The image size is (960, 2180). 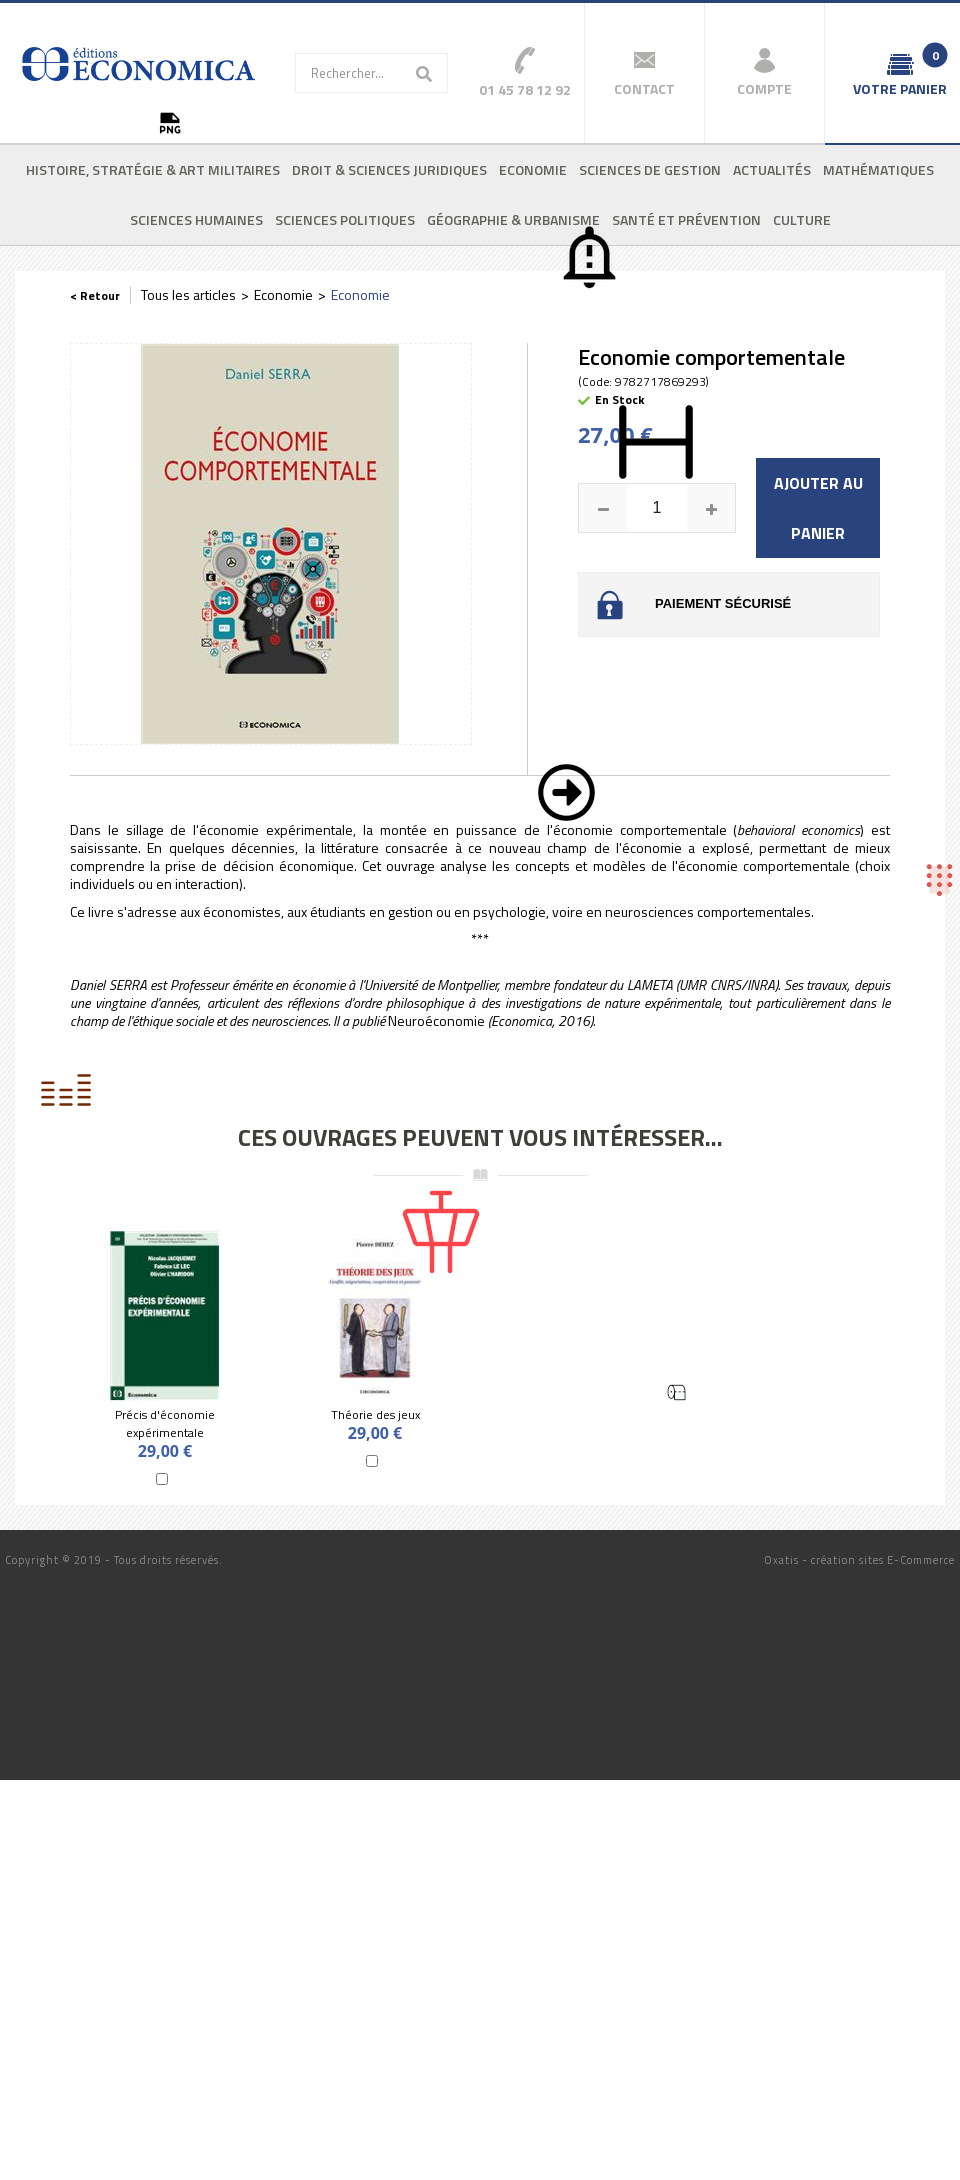 I want to click on go to next item or step, so click(x=566, y=792).